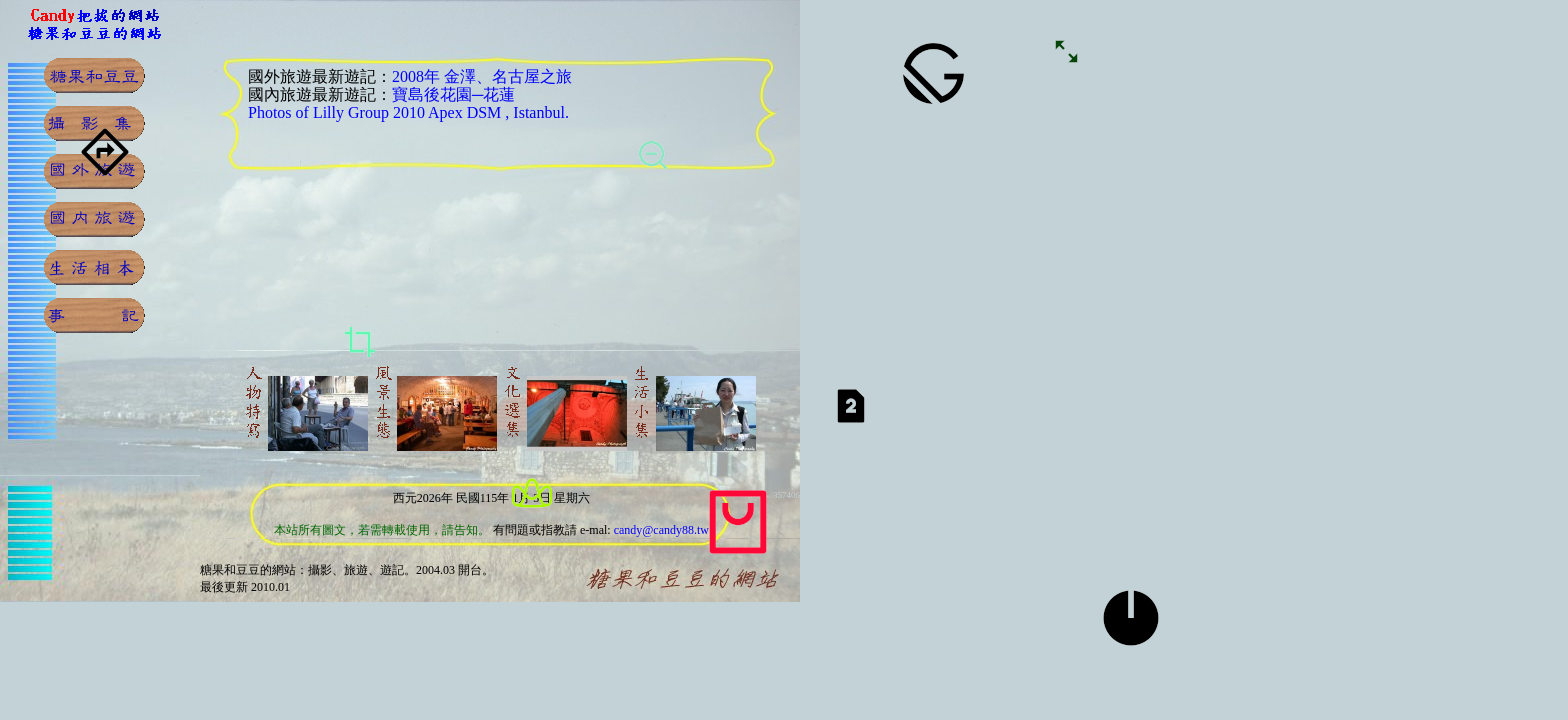 Image resolution: width=1568 pixels, height=720 pixels. What do you see at coordinates (360, 342) in the screenshot?
I see `crop an image or photo` at bounding box center [360, 342].